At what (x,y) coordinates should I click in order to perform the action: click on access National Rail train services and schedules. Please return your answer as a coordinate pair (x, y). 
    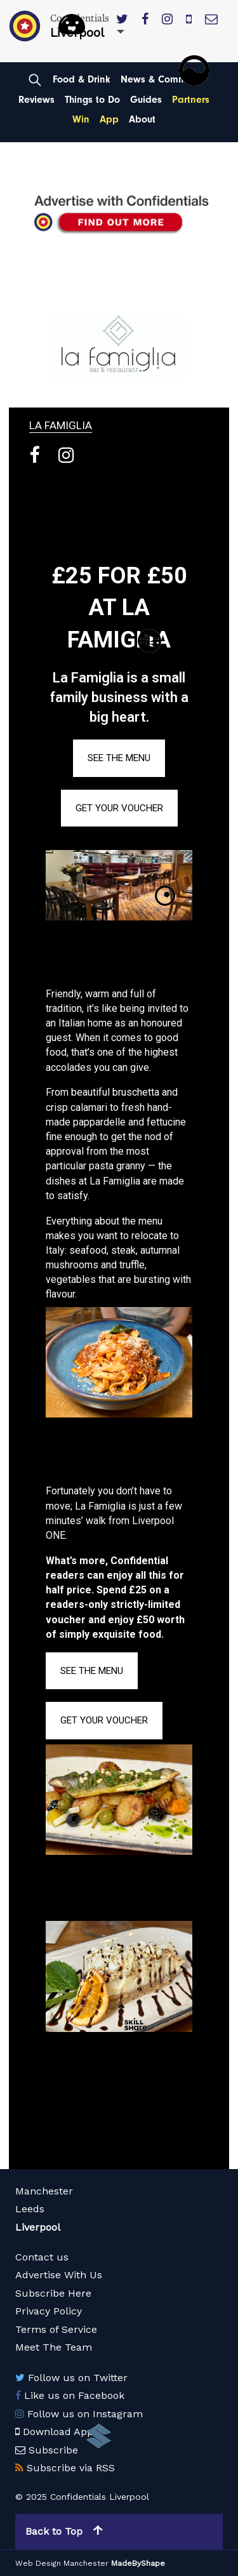
    Looking at the image, I should click on (149, 641).